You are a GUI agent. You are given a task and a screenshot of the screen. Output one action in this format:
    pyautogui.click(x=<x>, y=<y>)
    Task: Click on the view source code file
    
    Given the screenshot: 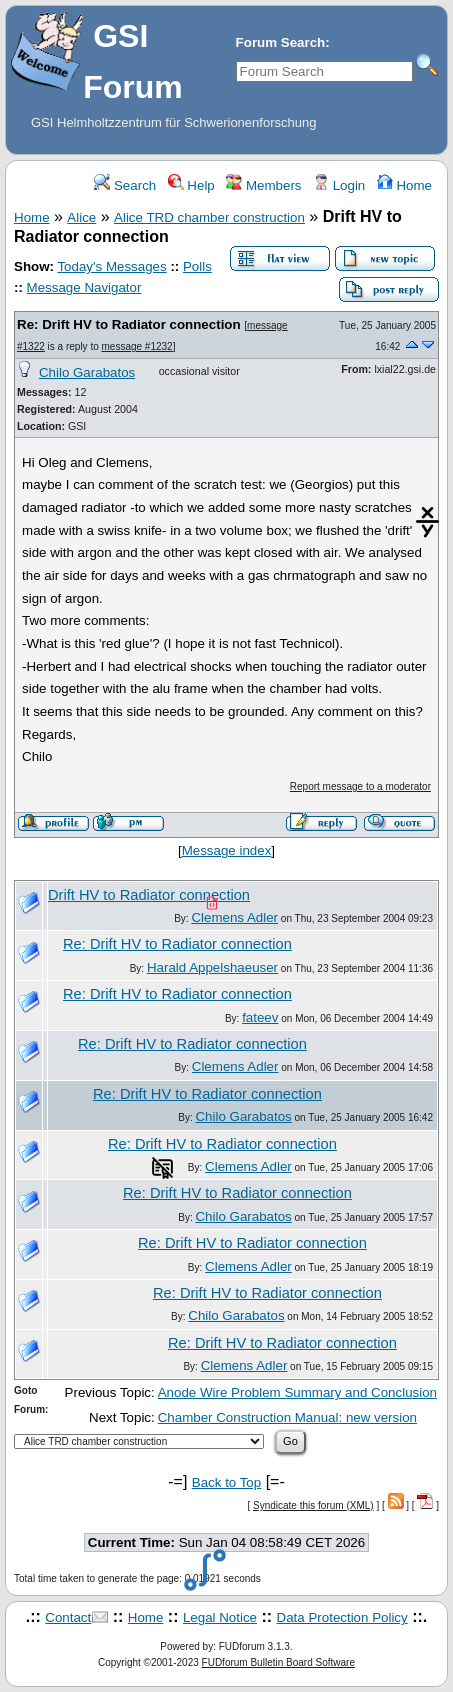 What is the action you would take?
    pyautogui.click(x=212, y=903)
    